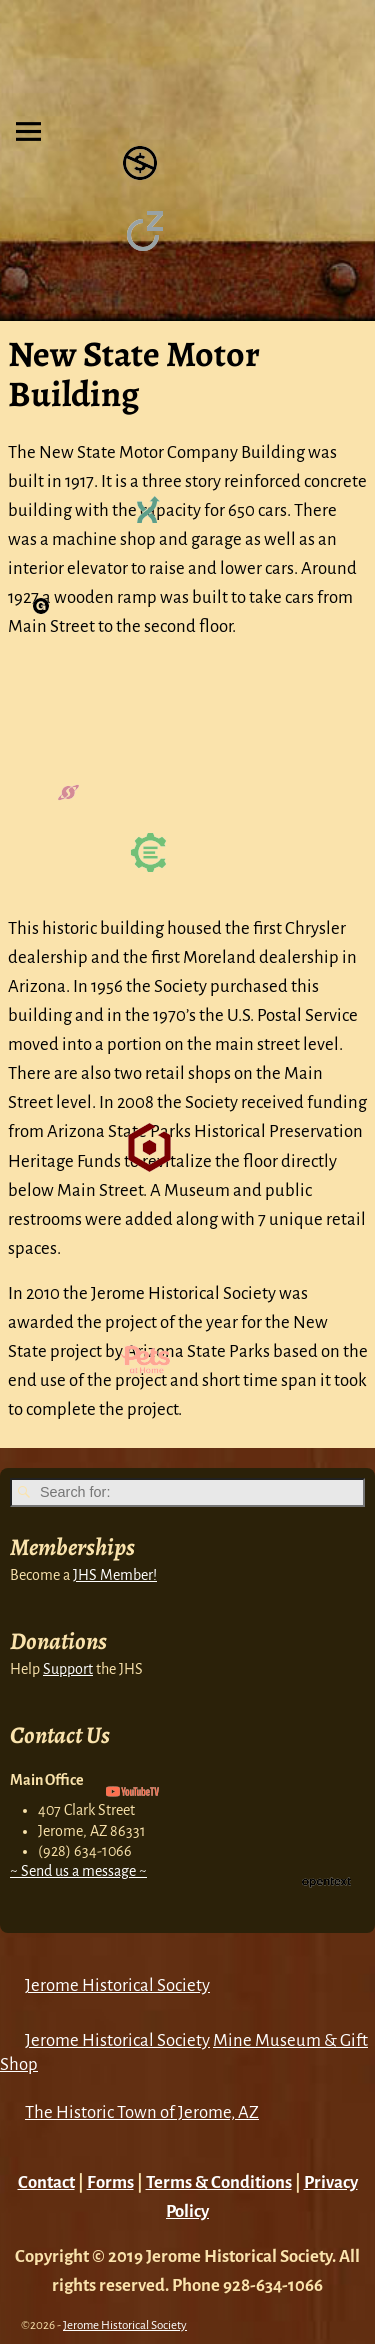 Image resolution: width=375 pixels, height=2344 pixels. What do you see at coordinates (145, 231) in the screenshot?
I see `set a rest or sleep timer` at bounding box center [145, 231].